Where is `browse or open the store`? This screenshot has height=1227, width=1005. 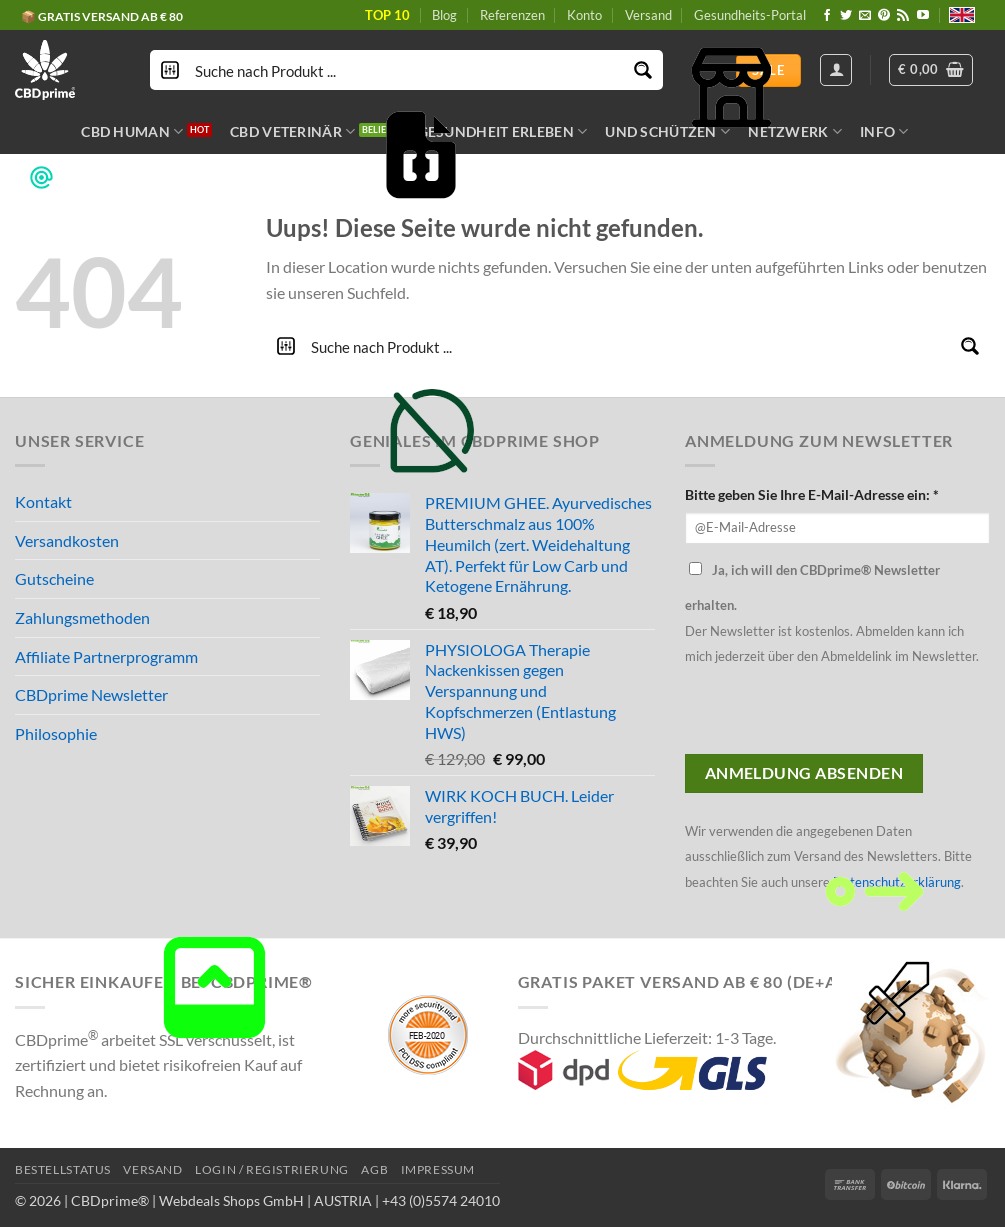
browse or open the store is located at coordinates (731, 87).